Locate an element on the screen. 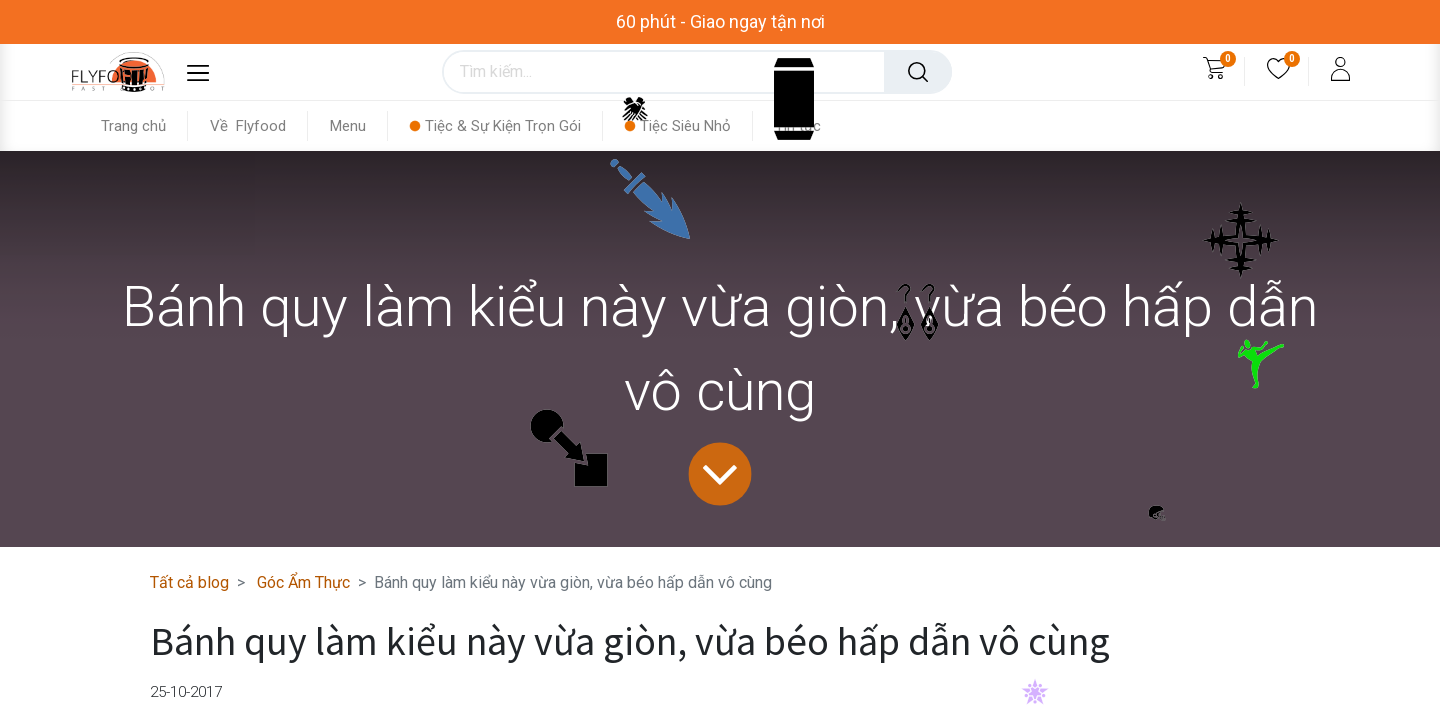 The height and width of the screenshot is (720, 1440). attack or melee combat action is located at coordinates (650, 199).